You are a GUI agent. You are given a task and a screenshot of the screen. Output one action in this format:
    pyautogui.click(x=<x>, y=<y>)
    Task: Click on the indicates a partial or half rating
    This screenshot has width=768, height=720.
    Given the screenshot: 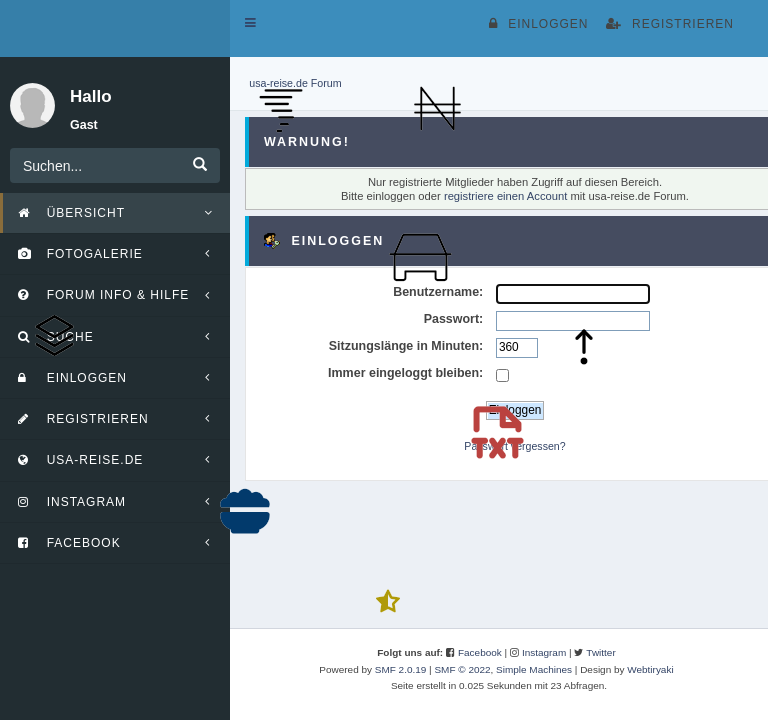 What is the action you would take?
    pyautogui.click(x=388, y=602)
    